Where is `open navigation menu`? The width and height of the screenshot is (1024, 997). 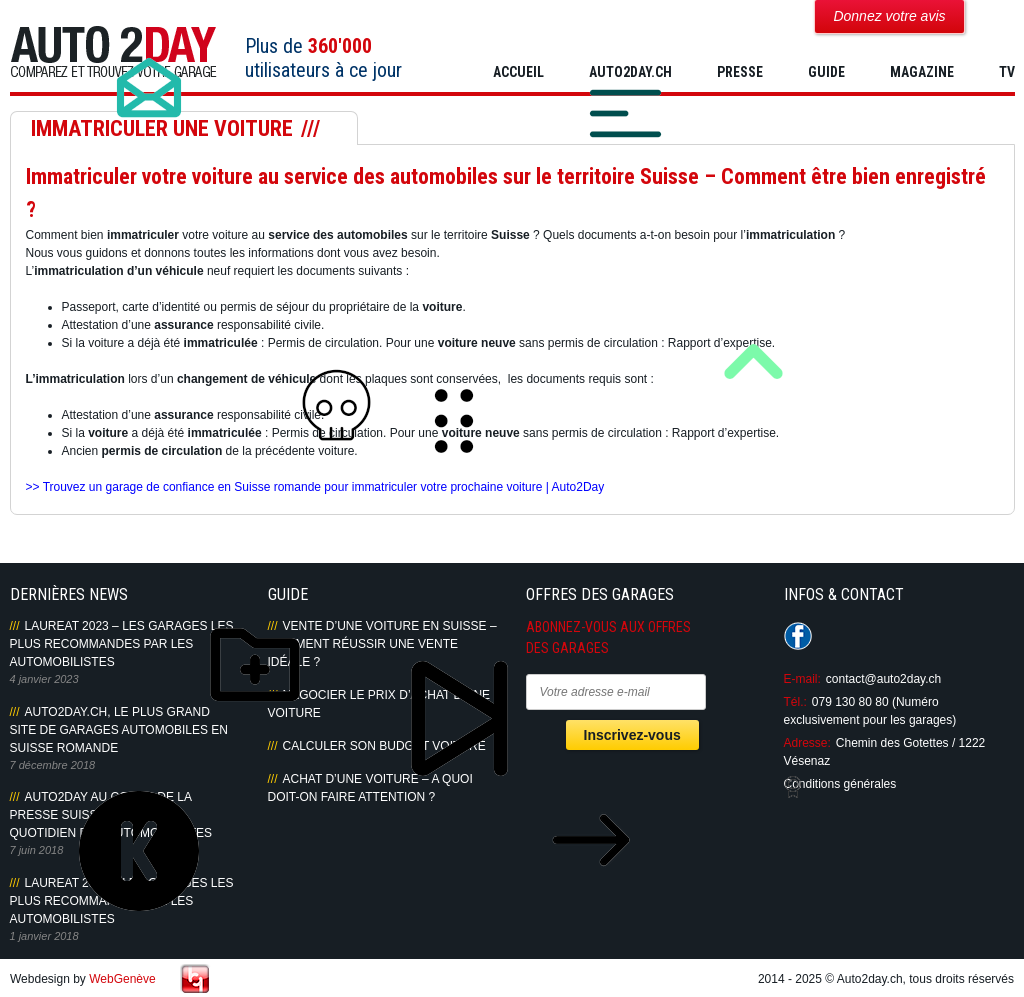 open navigation menu is located at coordinates (625, 113).